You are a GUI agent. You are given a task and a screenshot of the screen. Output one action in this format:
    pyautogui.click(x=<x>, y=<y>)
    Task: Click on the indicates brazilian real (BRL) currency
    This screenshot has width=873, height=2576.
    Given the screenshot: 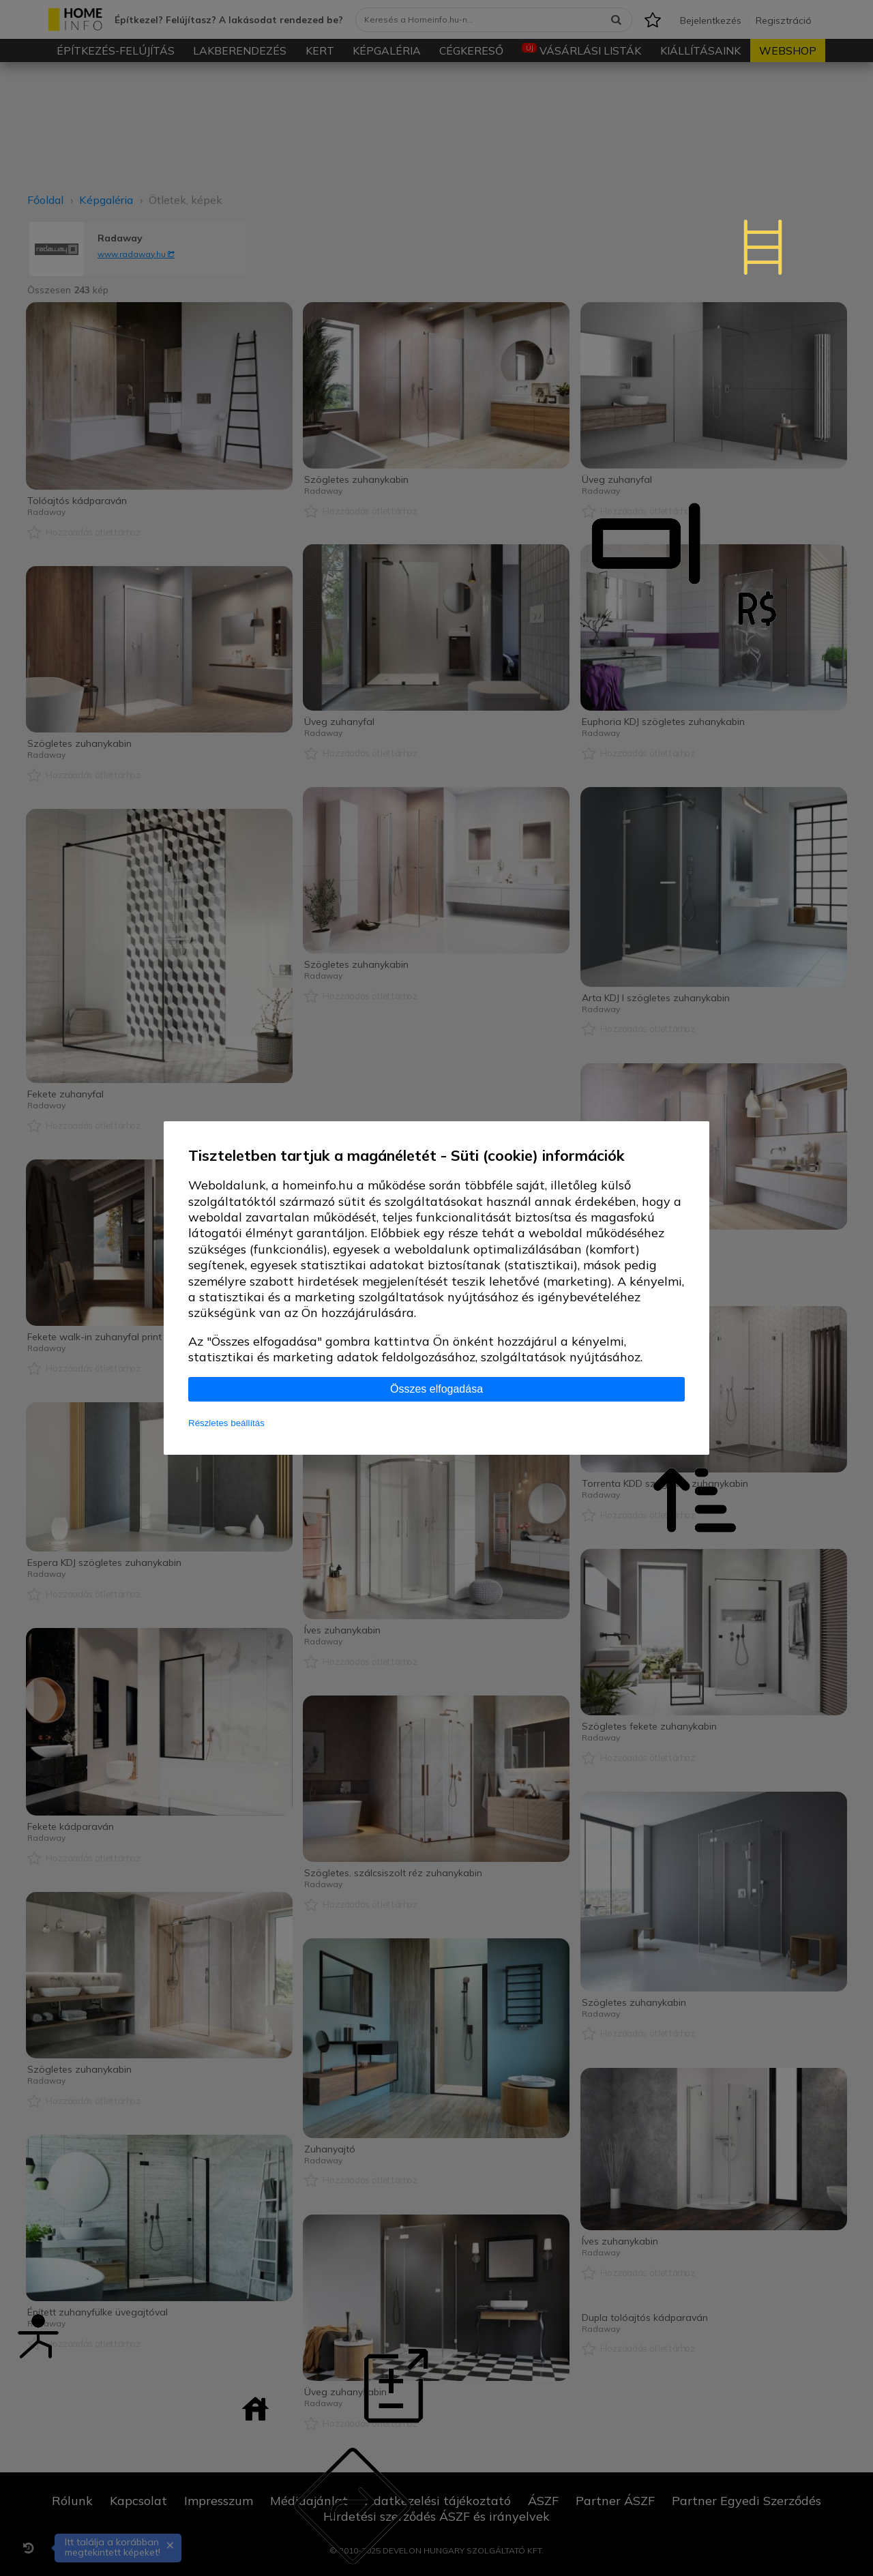 What is the action you would take?
    pyautogui.click(x=757, y=608)
    